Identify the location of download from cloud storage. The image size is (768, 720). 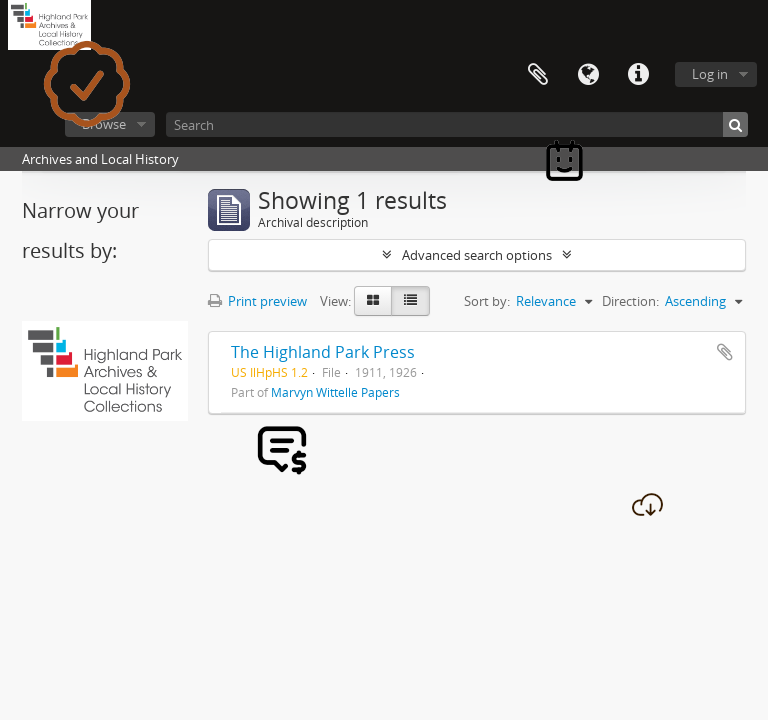
(647, 504).